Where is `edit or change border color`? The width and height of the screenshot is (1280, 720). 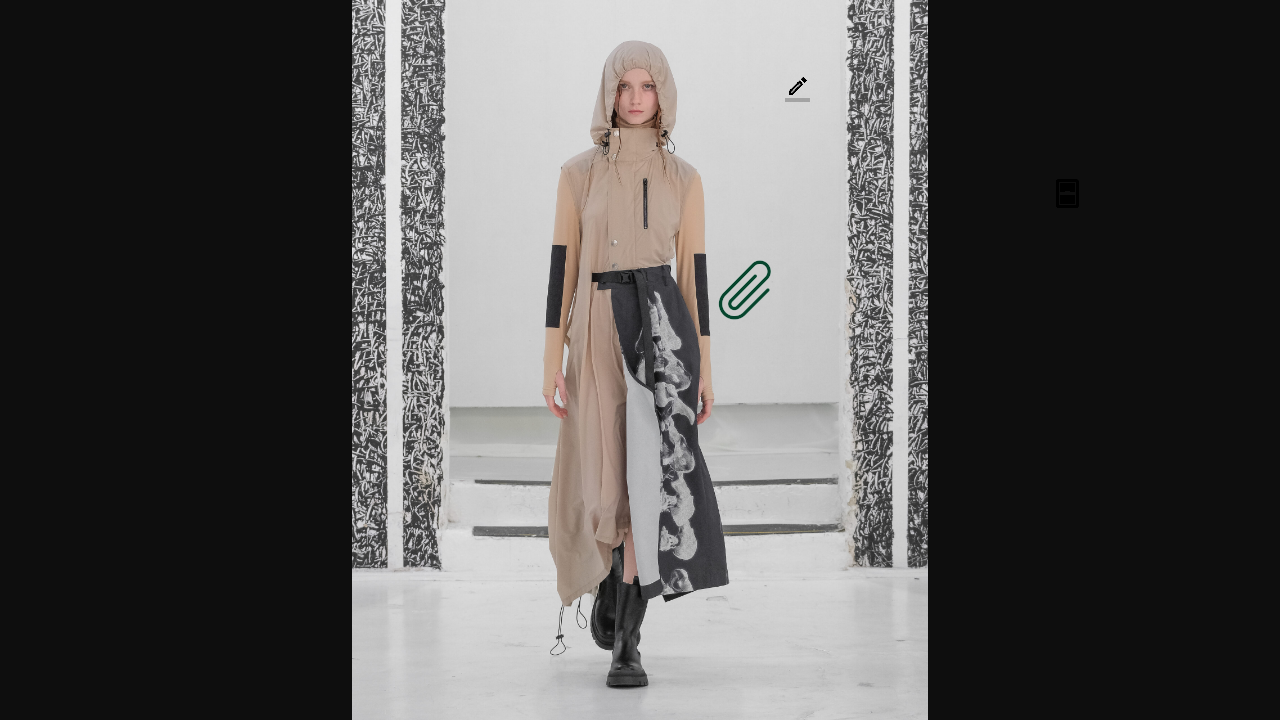
edit or change border color is located at coordinates (797, 89).